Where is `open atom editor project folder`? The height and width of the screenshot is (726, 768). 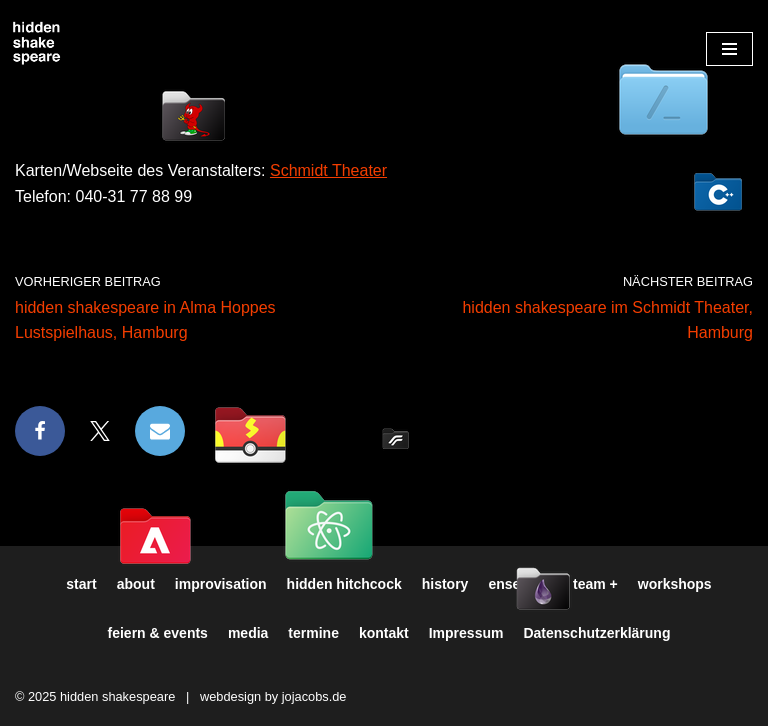 open atom editor project folder is located at coordinates (328, 527).